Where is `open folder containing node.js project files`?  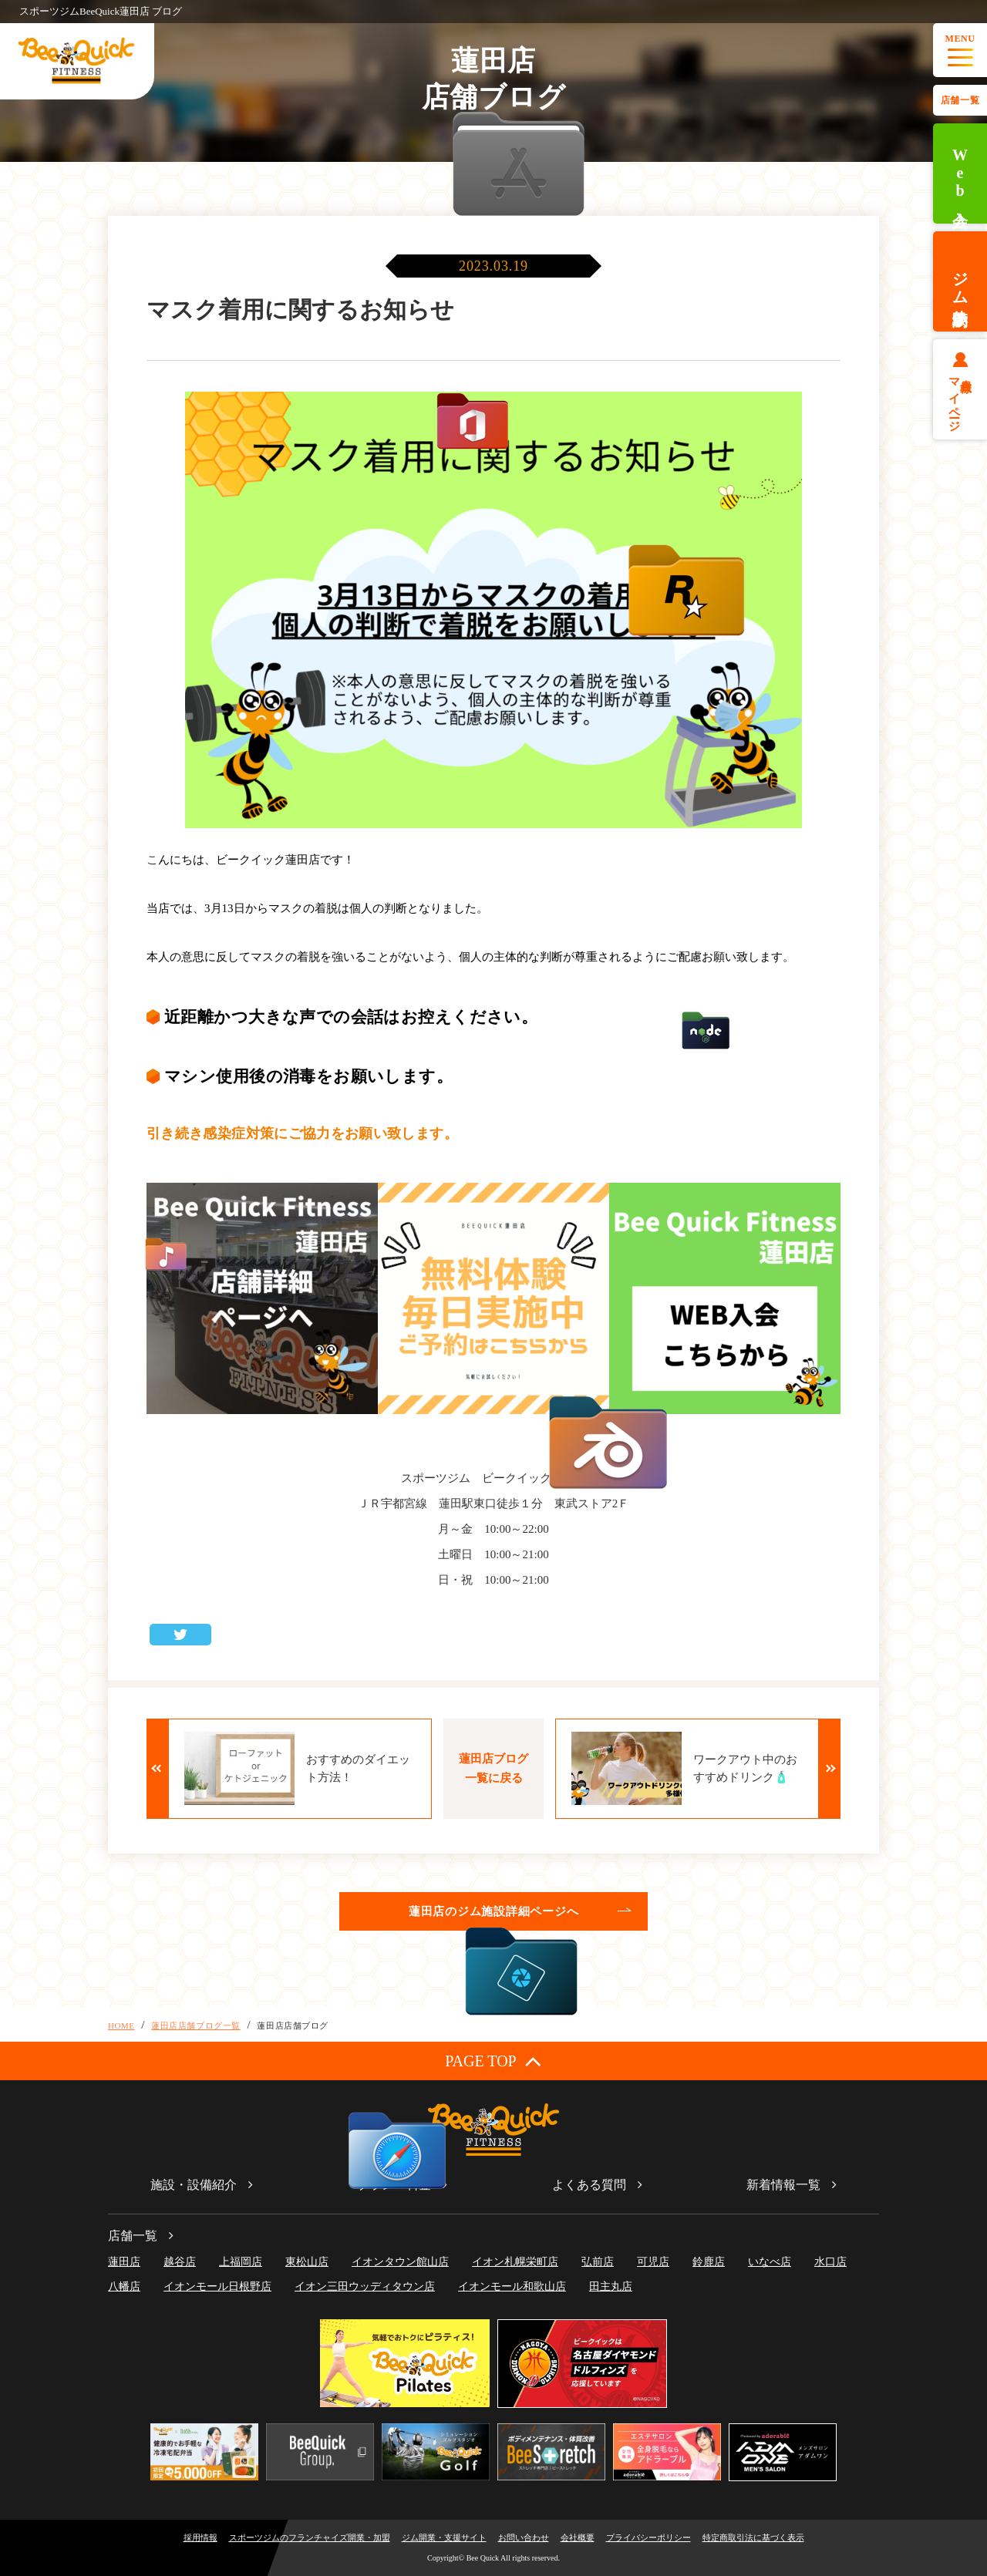 open folder containing node.js project files is located at coordinates (706, 1032).